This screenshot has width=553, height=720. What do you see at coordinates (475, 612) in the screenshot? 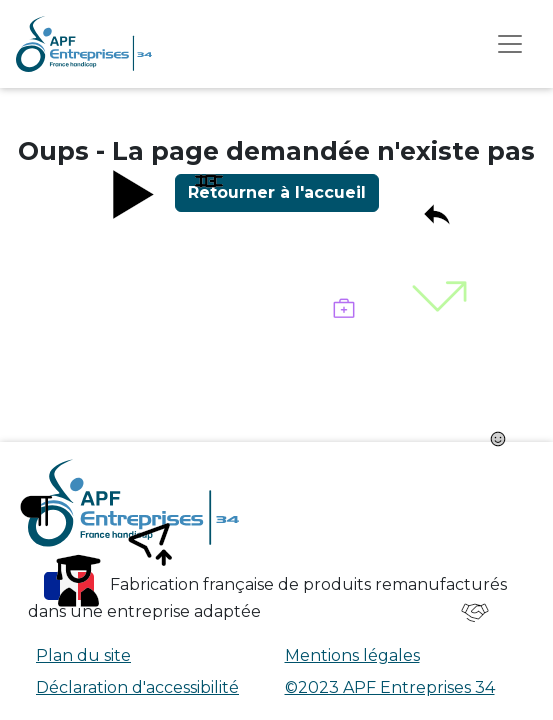
I see `indicates a partnership or collaboration feature` at bounding box center [475, 612].